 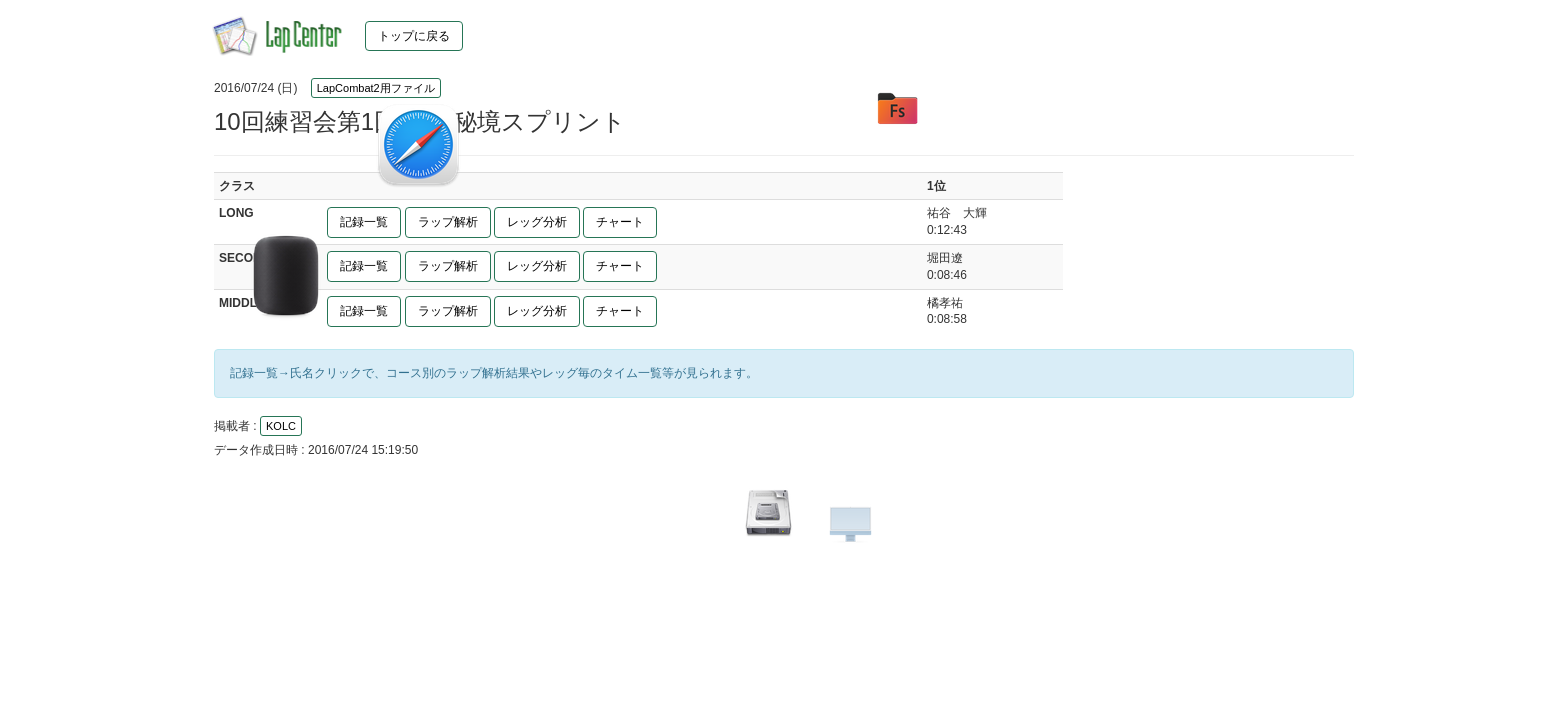 I want to click on open adobe fuse project folder, so click(x=897, y=109).